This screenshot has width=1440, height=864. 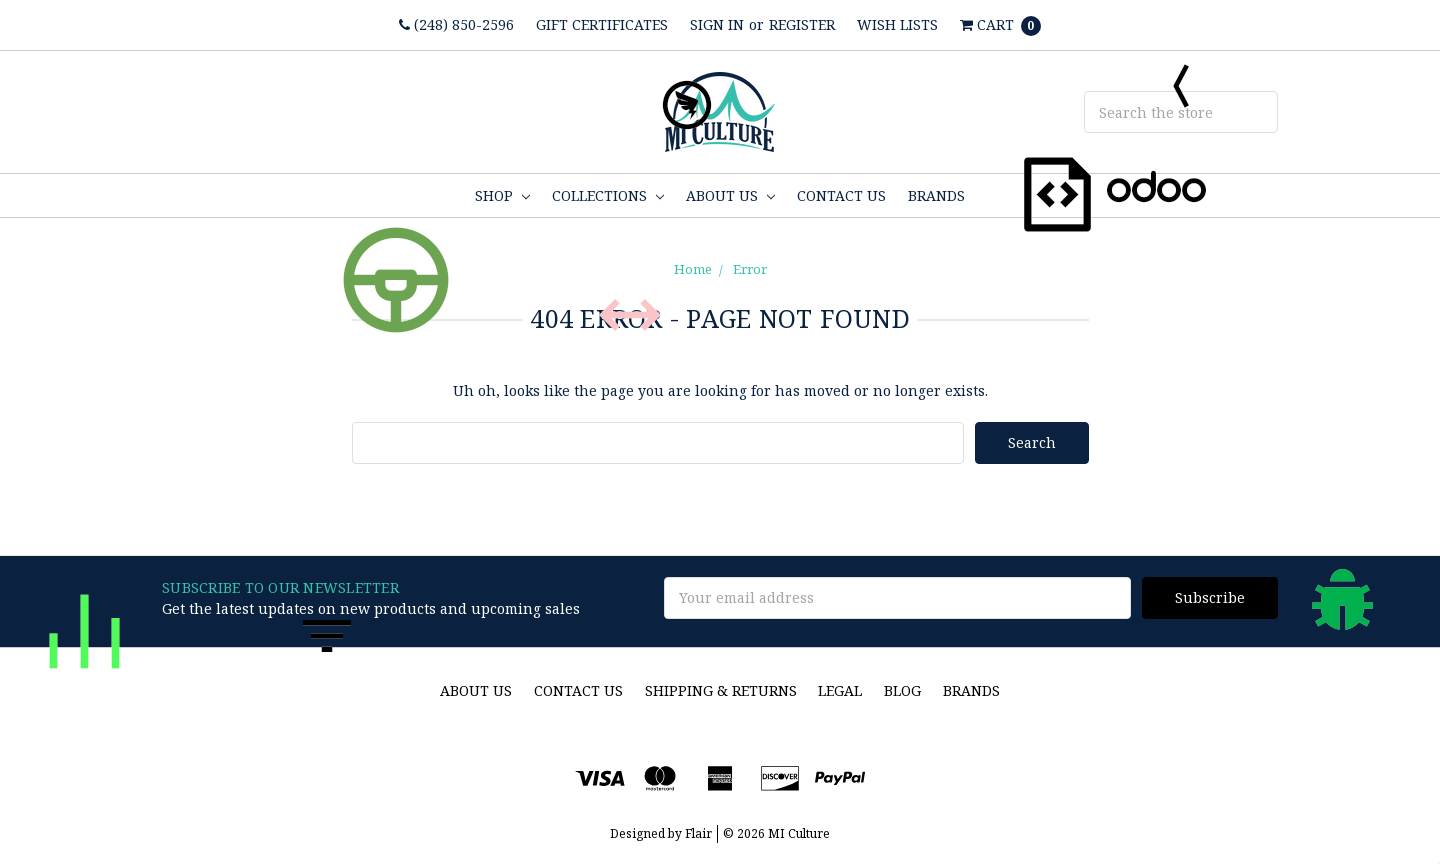 I want to click on report a bug or issue, so click(x=1342, y=599).